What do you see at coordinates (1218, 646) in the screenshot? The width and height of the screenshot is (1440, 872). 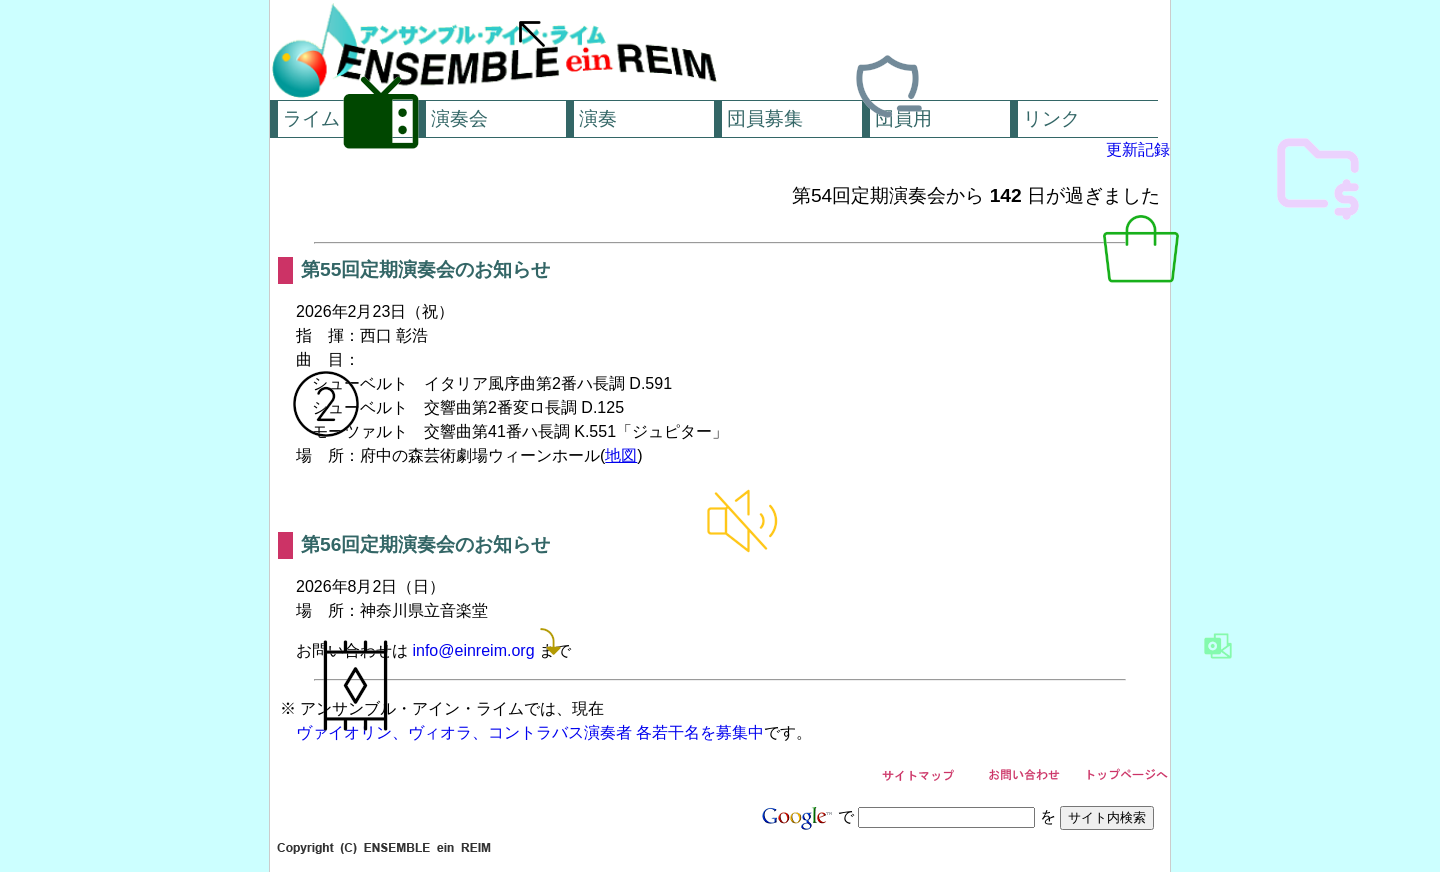 I see `open Microsoft Outlook email app` at bounding box center [1218, 646].